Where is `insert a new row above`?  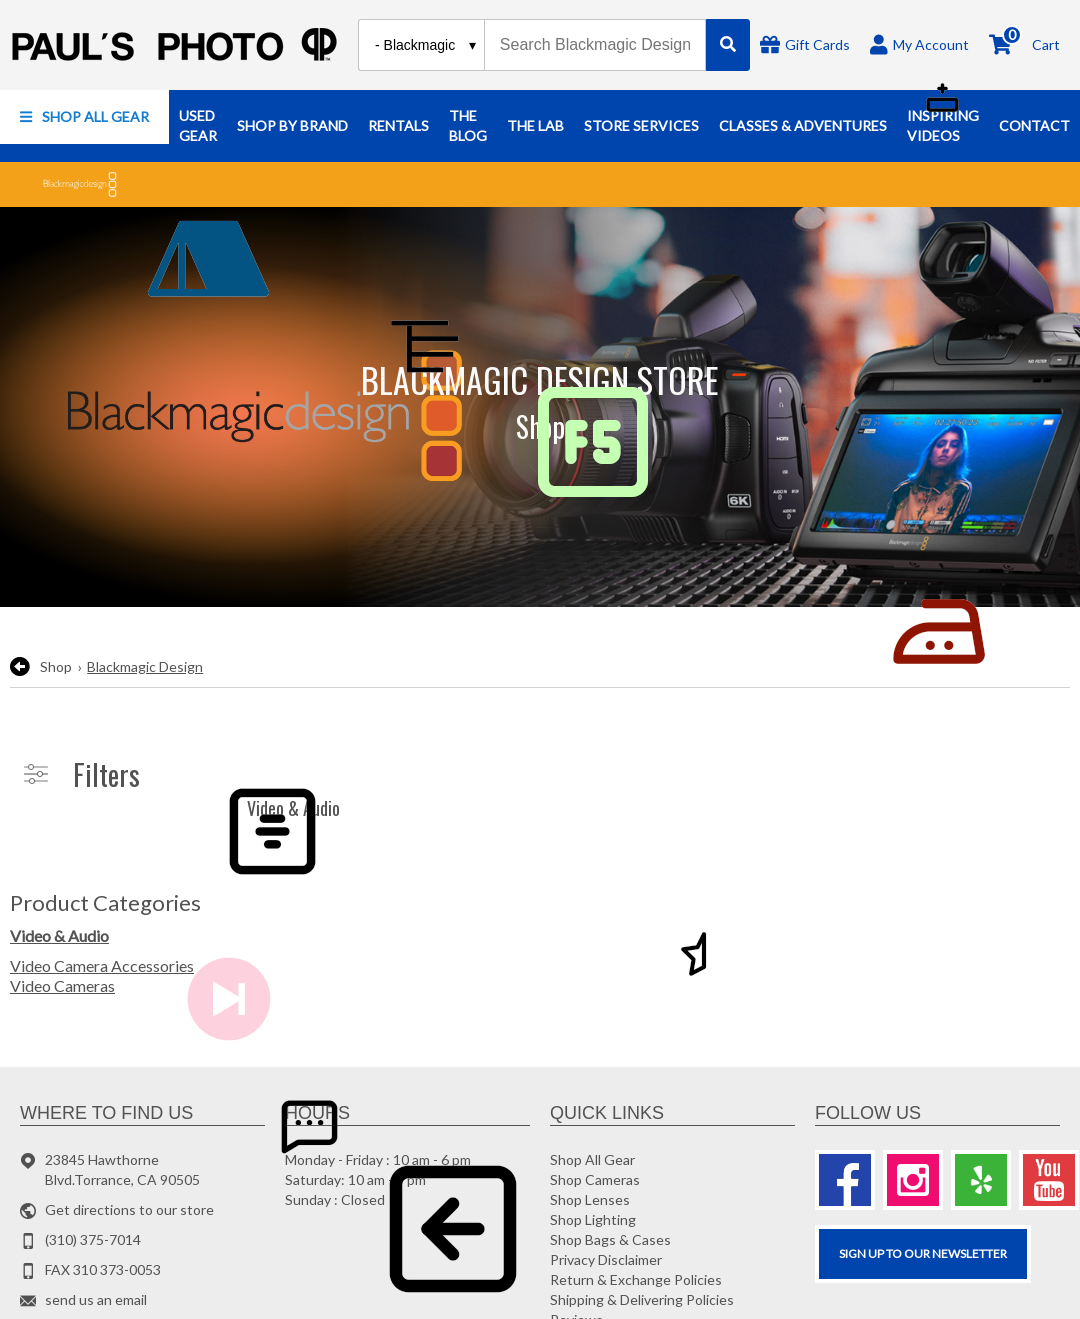
insert a new row above is located at coordinates (942, 97).